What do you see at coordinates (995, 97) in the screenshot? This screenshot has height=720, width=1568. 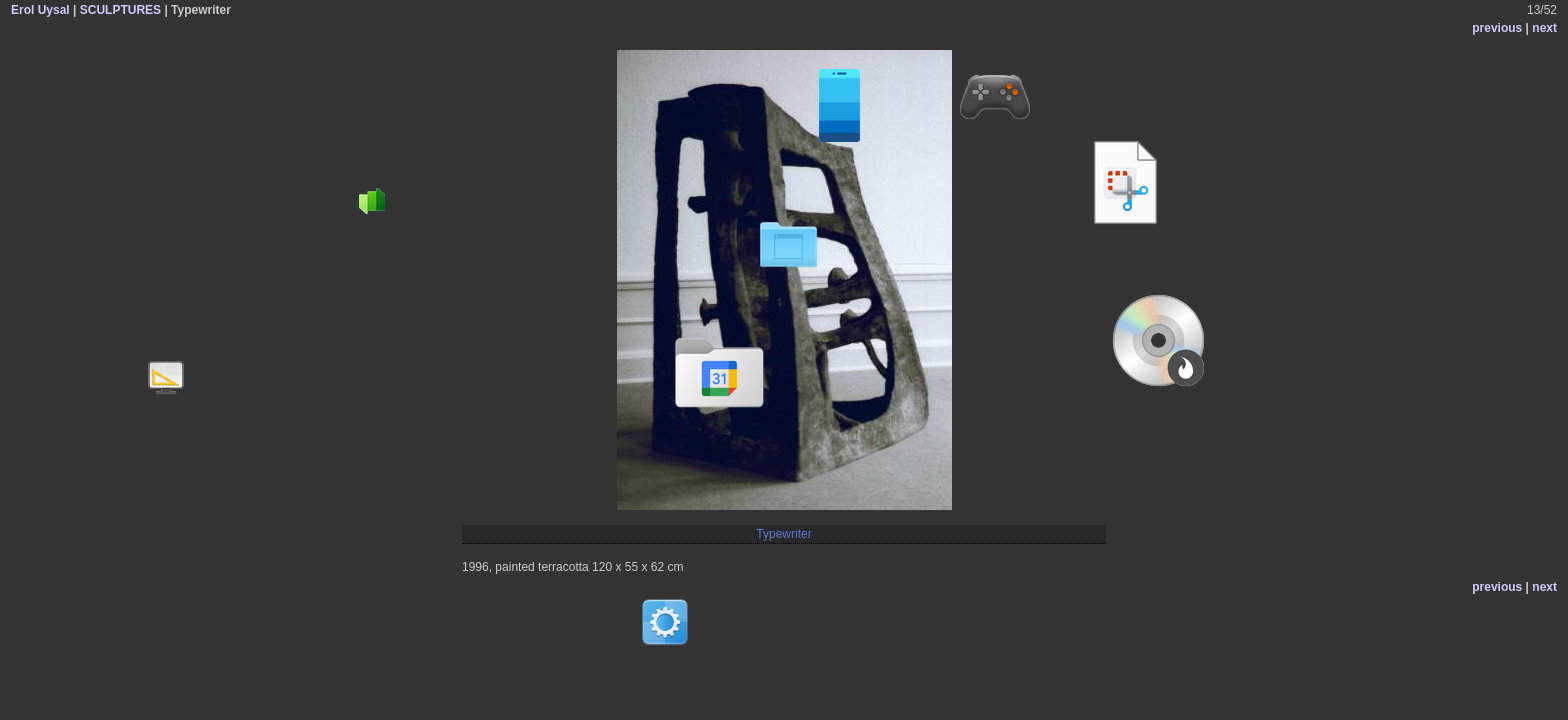 I see `configure game controller settings` at bounding box center [995, 97].